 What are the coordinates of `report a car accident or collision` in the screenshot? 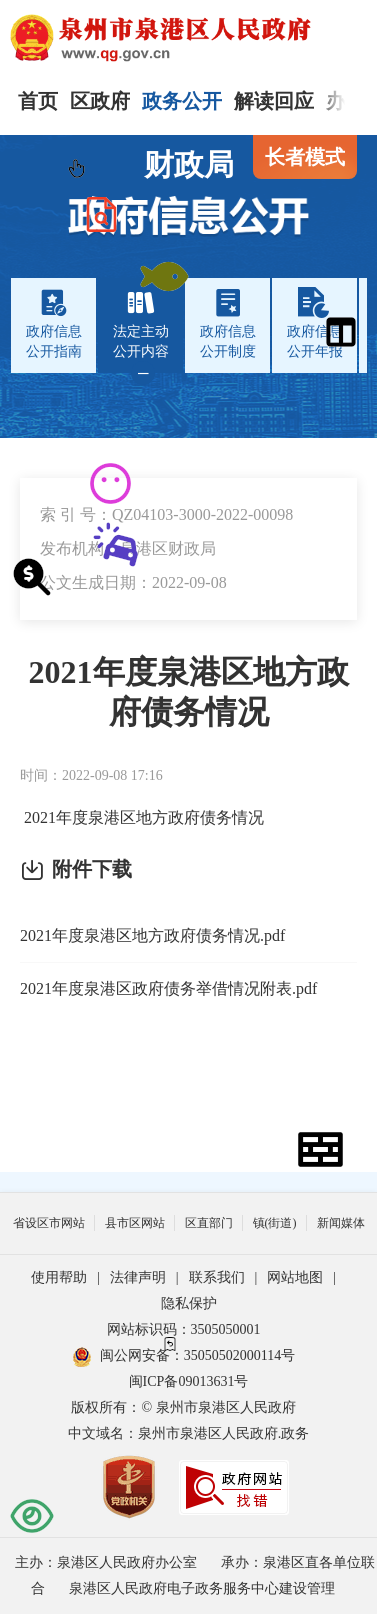 It's located at (116, 545).